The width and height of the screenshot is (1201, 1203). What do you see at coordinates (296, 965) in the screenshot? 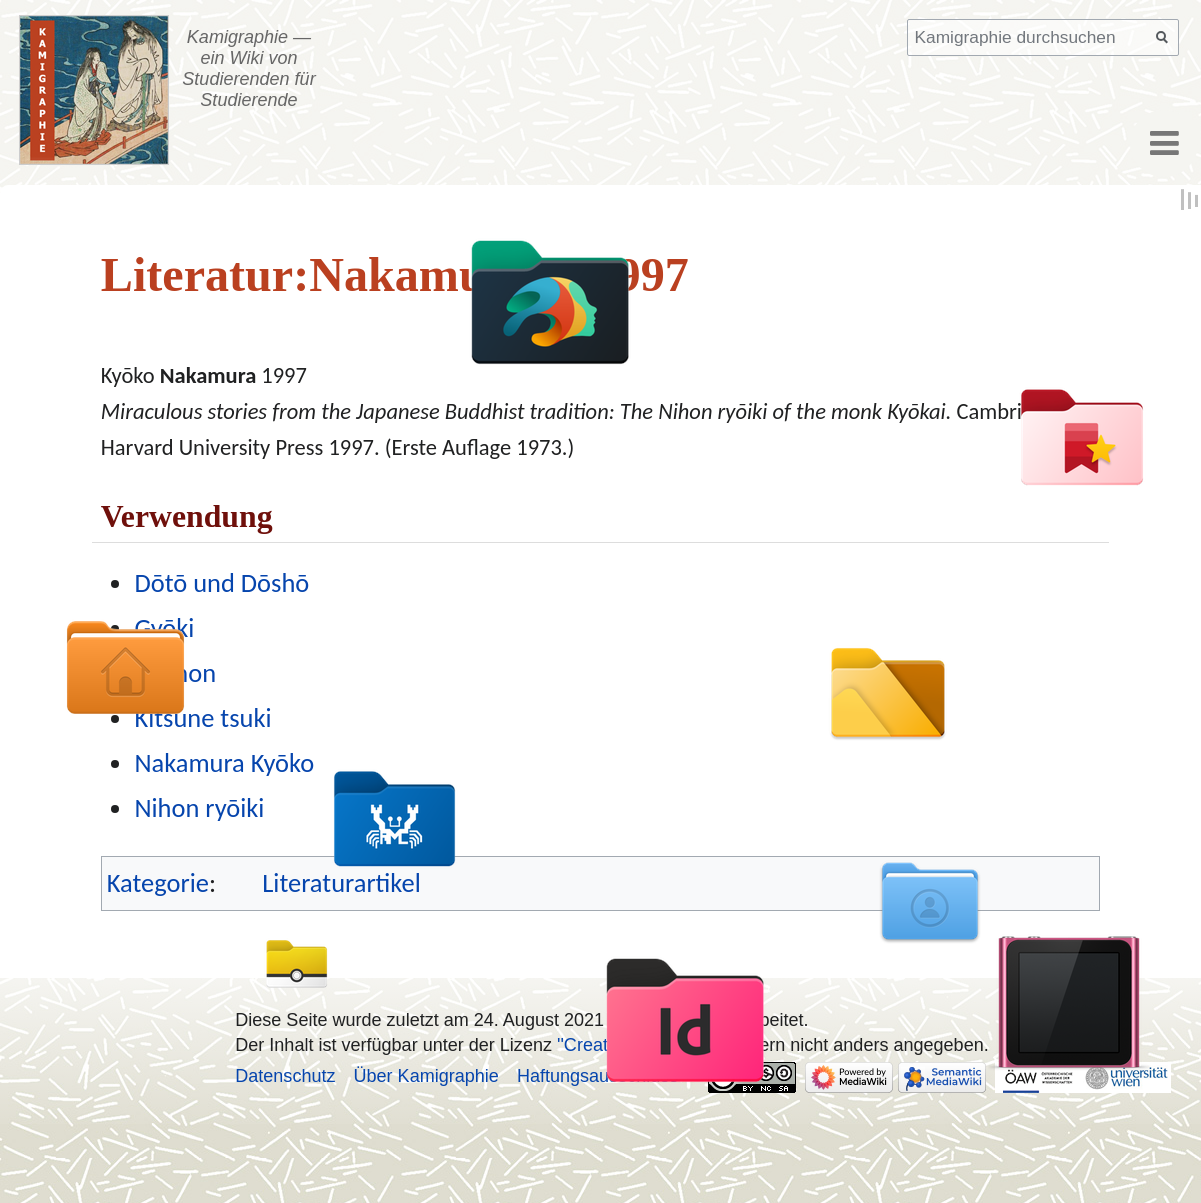
I see `open folder containing Pokémon-related files` at bounding box center [296, 965].